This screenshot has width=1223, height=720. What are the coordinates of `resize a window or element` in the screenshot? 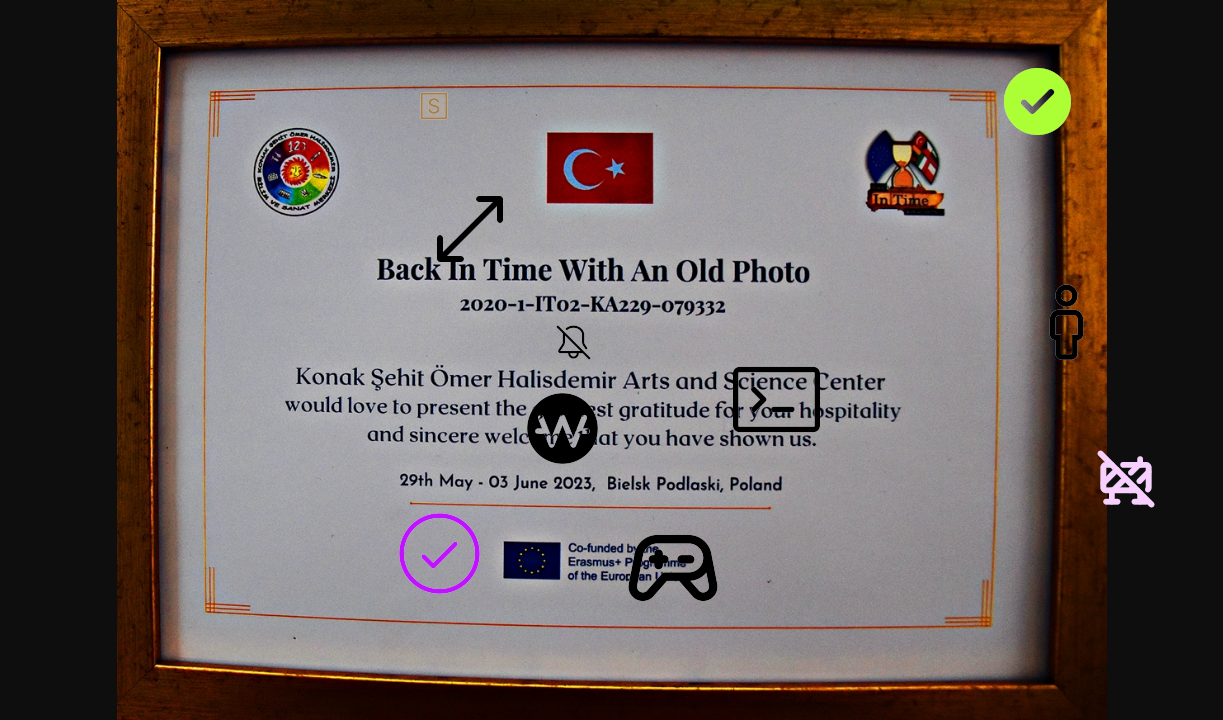 It's located at (470, 229).